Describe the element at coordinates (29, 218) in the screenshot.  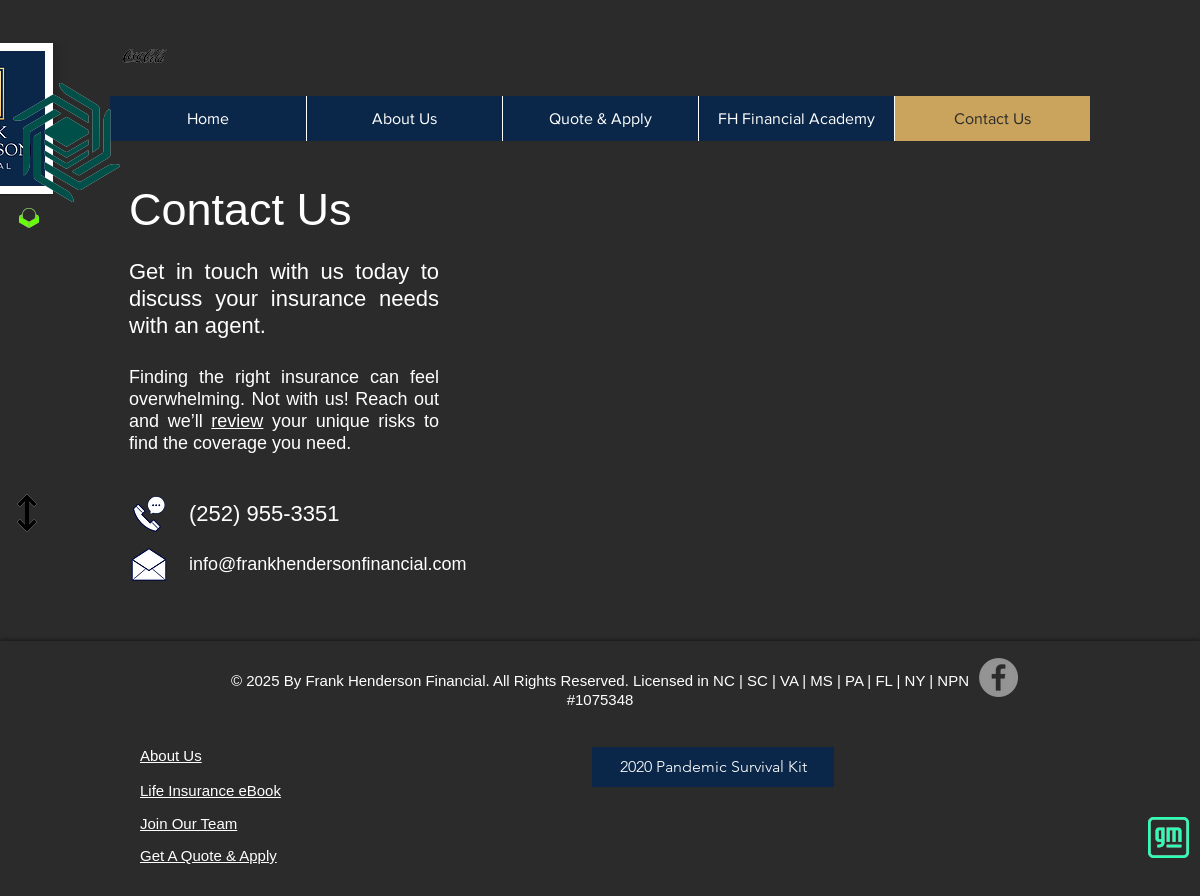
I see `open Roundcube webmail client` at that location.